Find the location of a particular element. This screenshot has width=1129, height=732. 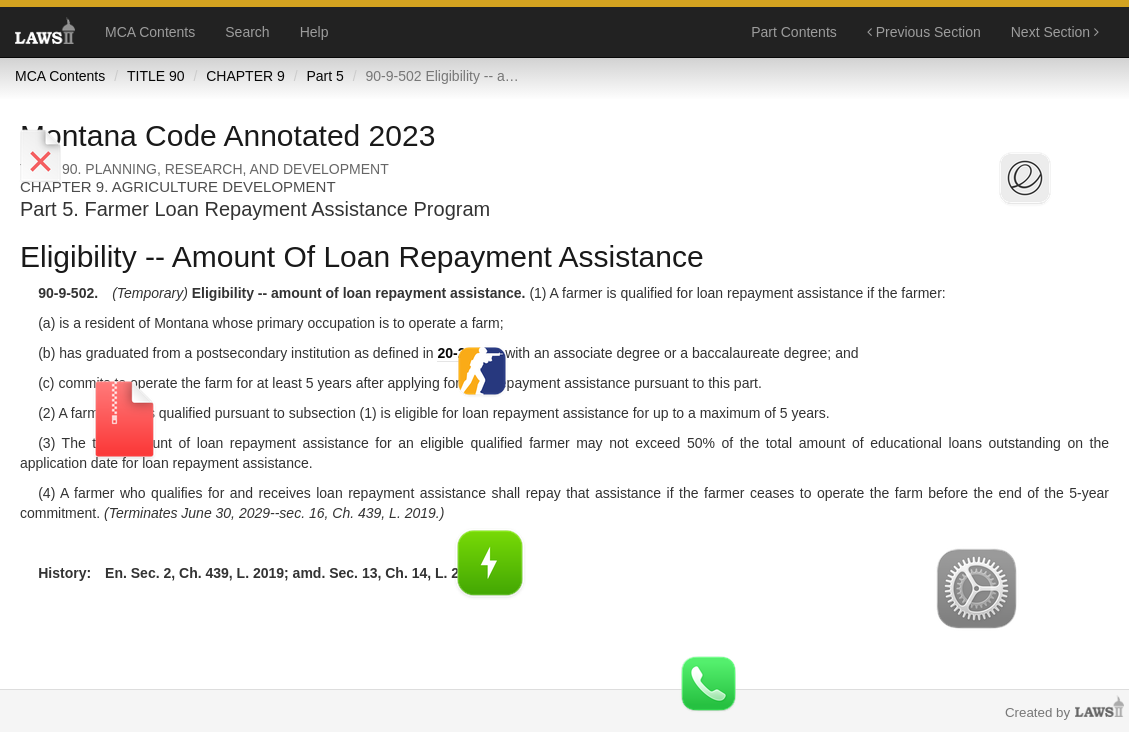

launch counter-strike 2 is located at coordinates (482, 371).